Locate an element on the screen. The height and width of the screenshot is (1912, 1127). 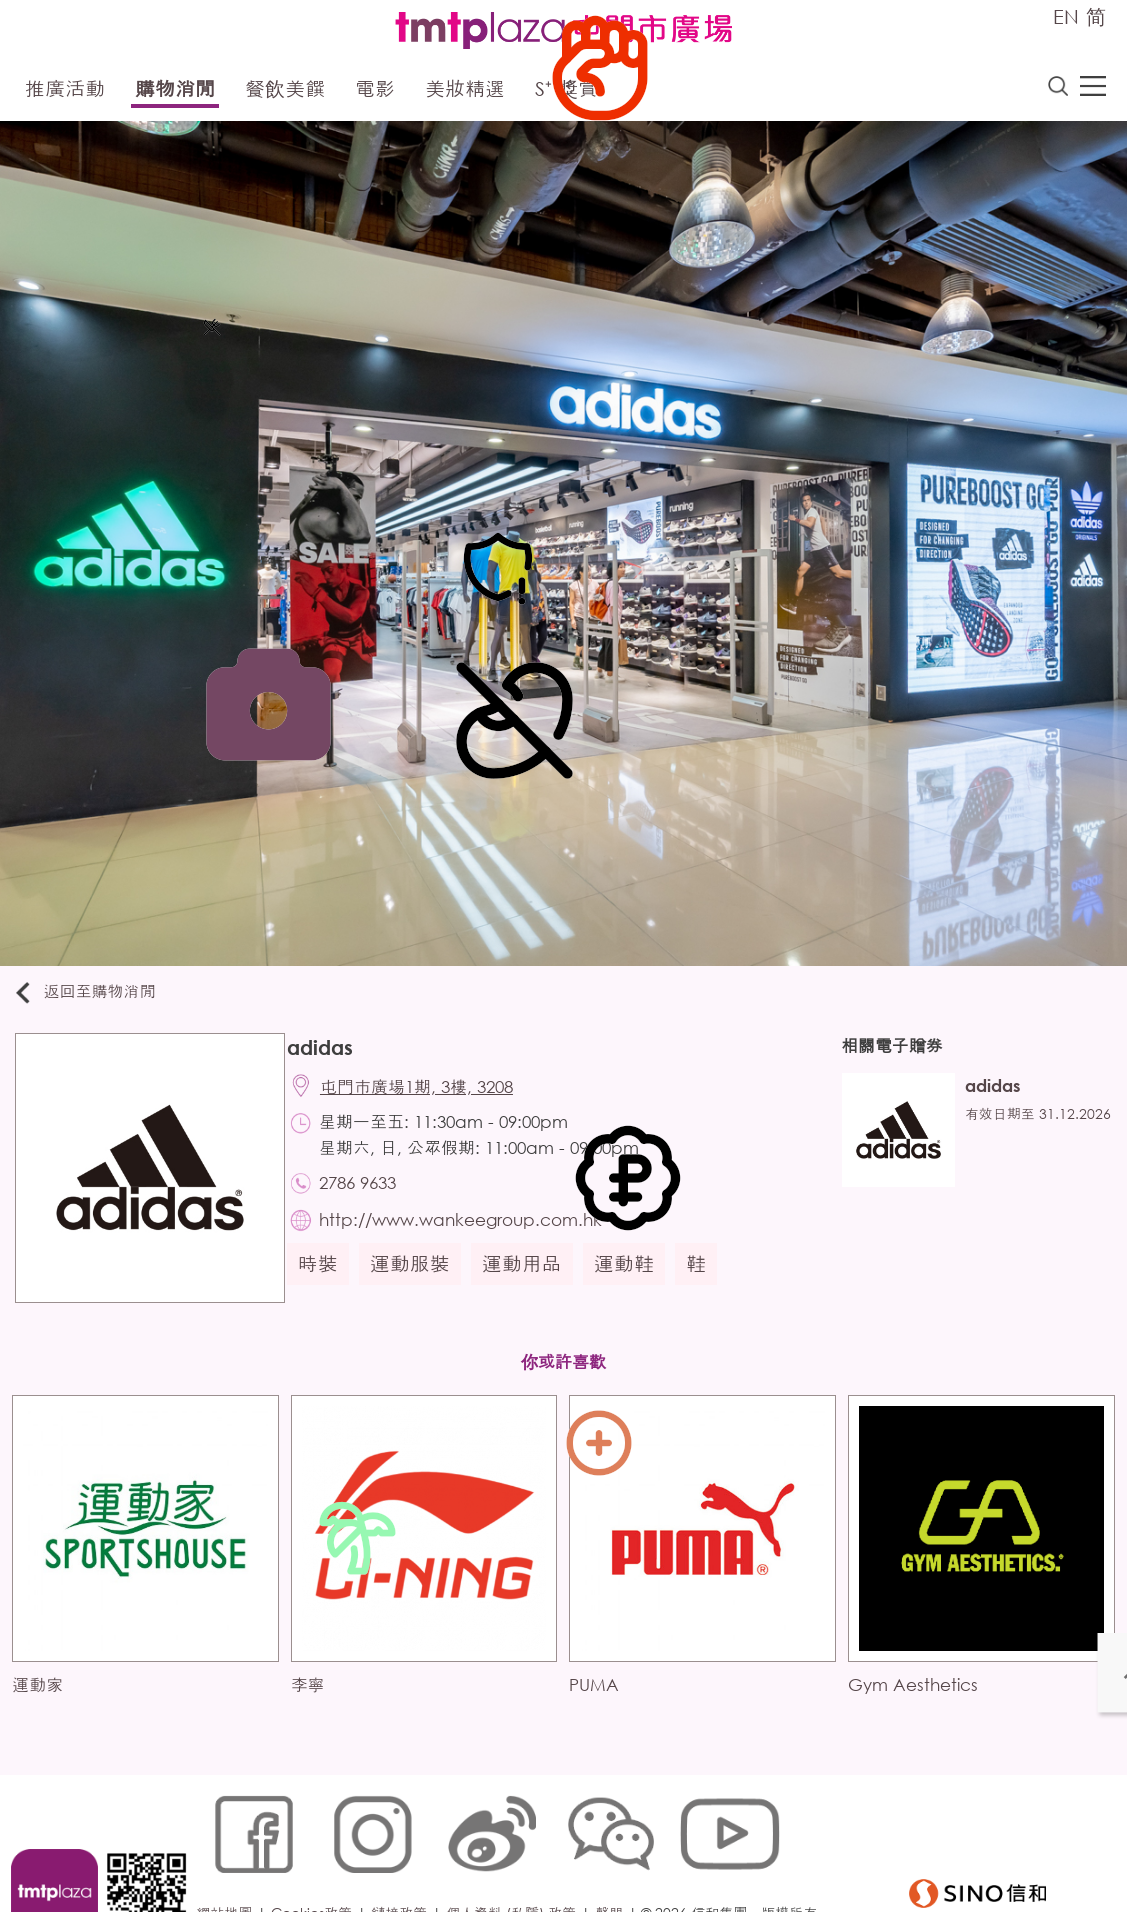
take a photo is located at coordinates (268, 704).